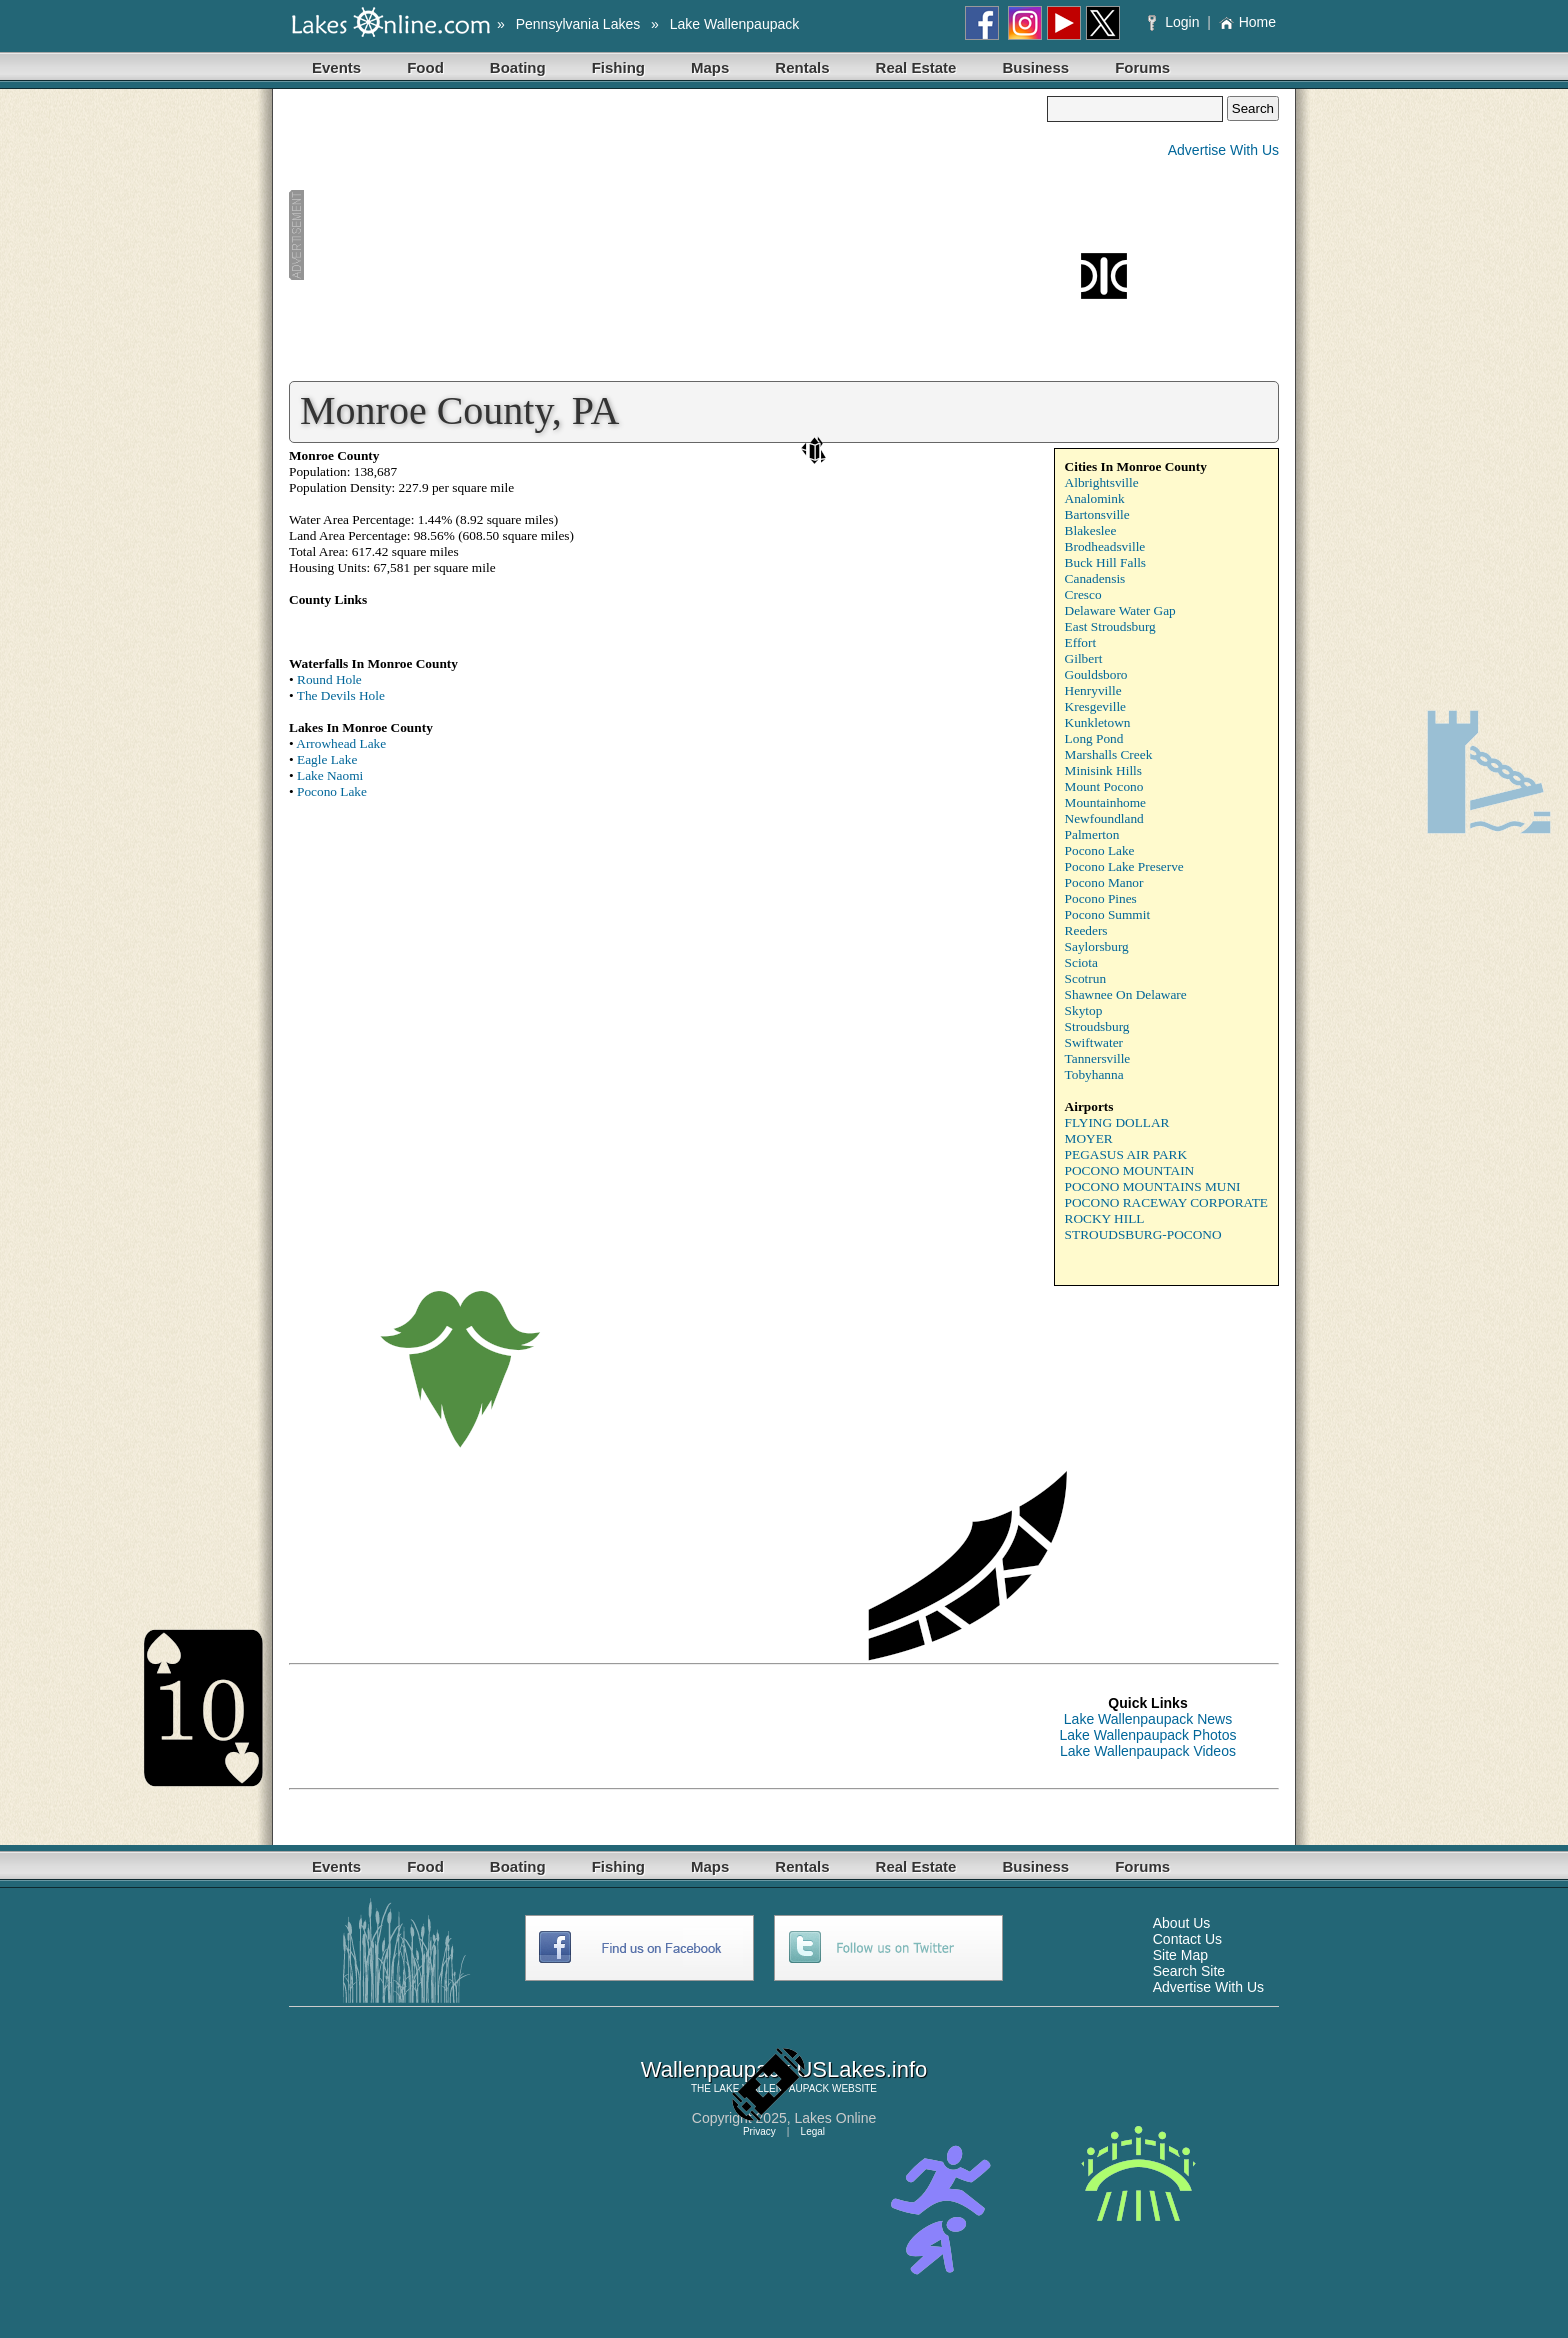 This screenshot has height=2338, width=1568. Describe the element at coordinates (940, 2210) in the screenshot. I see `play leapfrog mini-game` at that location.